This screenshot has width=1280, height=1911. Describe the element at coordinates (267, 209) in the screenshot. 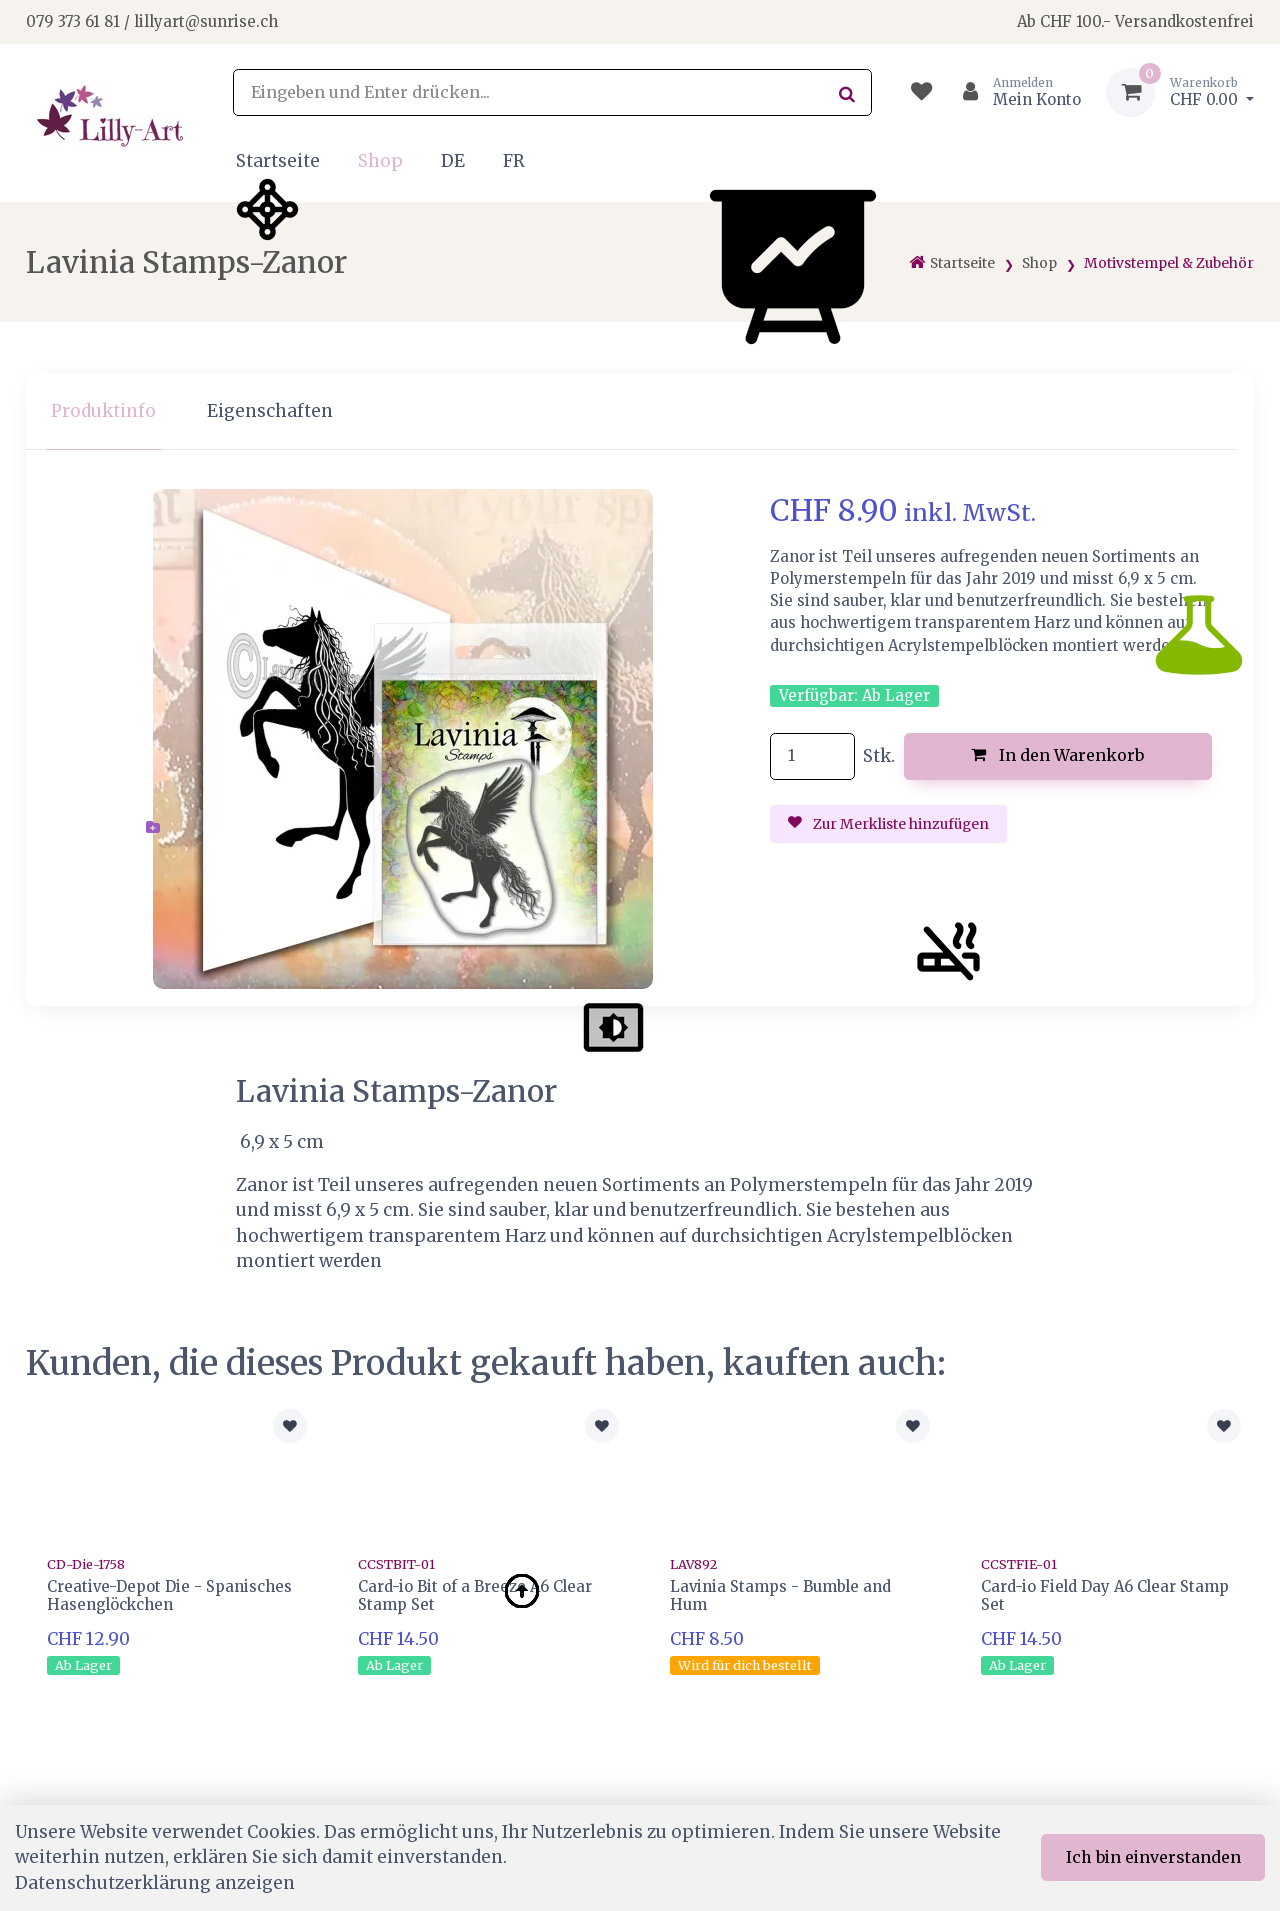

I see `view star-ring network topology` at that location.